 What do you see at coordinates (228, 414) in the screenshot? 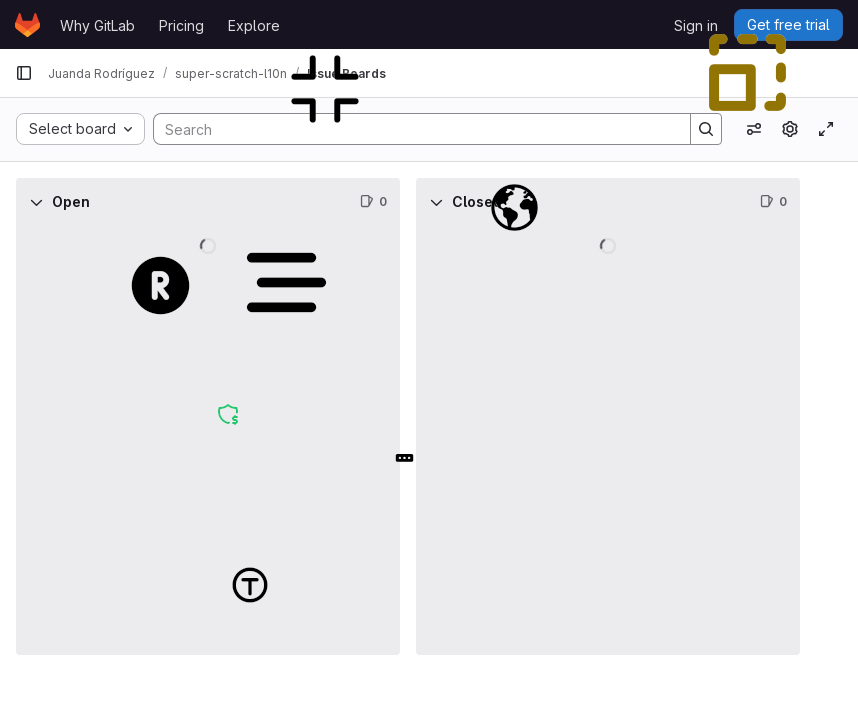
I see `access payment protection settings` at bounding box center [228, 414].